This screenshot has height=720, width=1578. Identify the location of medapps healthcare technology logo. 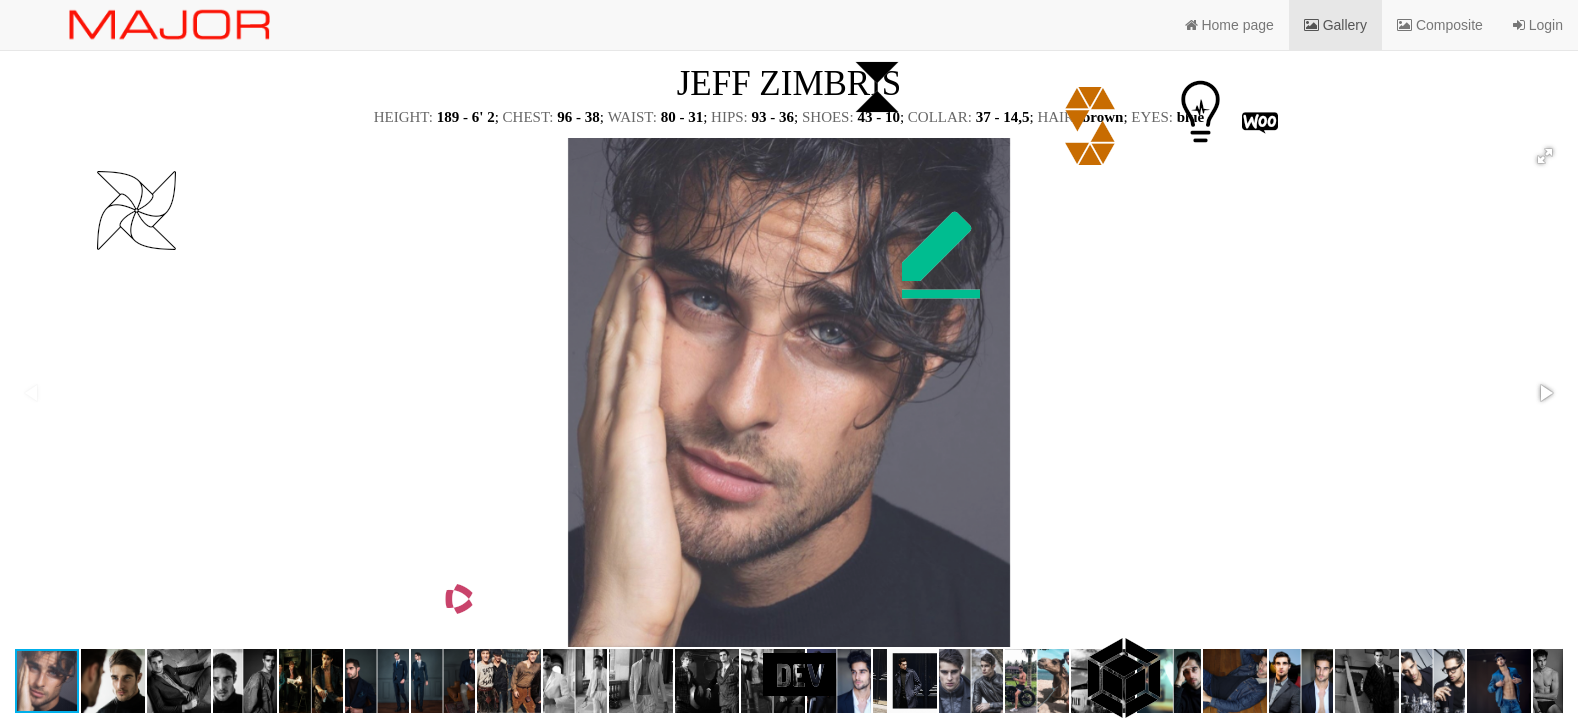
(1200, 111).